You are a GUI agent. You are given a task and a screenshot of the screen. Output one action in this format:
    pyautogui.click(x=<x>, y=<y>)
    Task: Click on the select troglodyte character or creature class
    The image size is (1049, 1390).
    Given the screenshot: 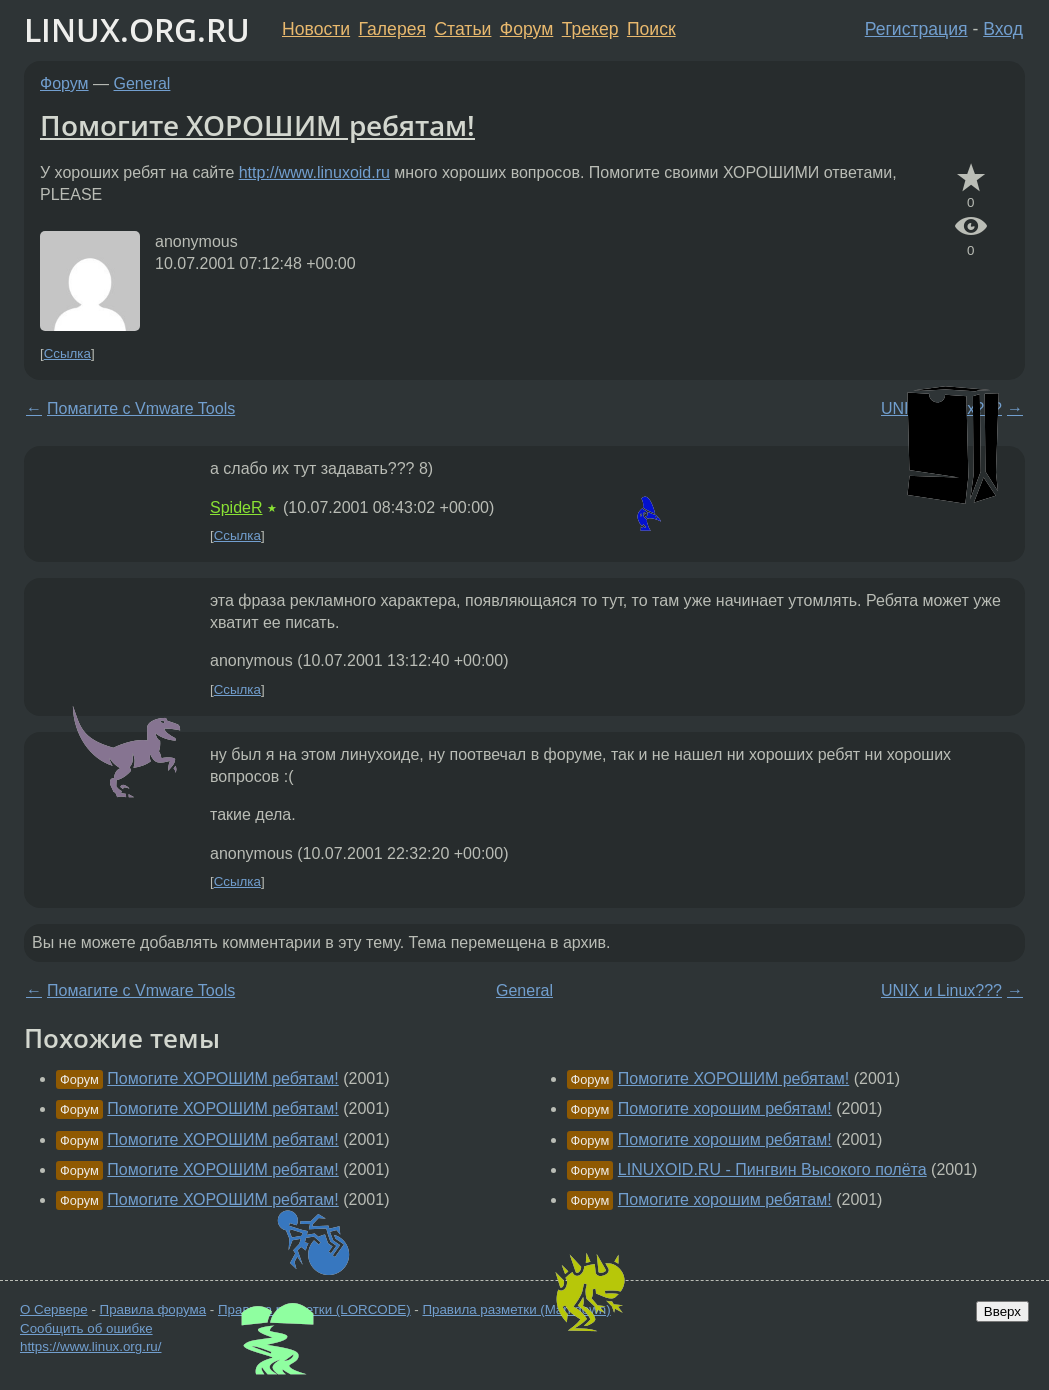 What is the action you would take?
    pyautogui.click(x=590, y=1292)
    